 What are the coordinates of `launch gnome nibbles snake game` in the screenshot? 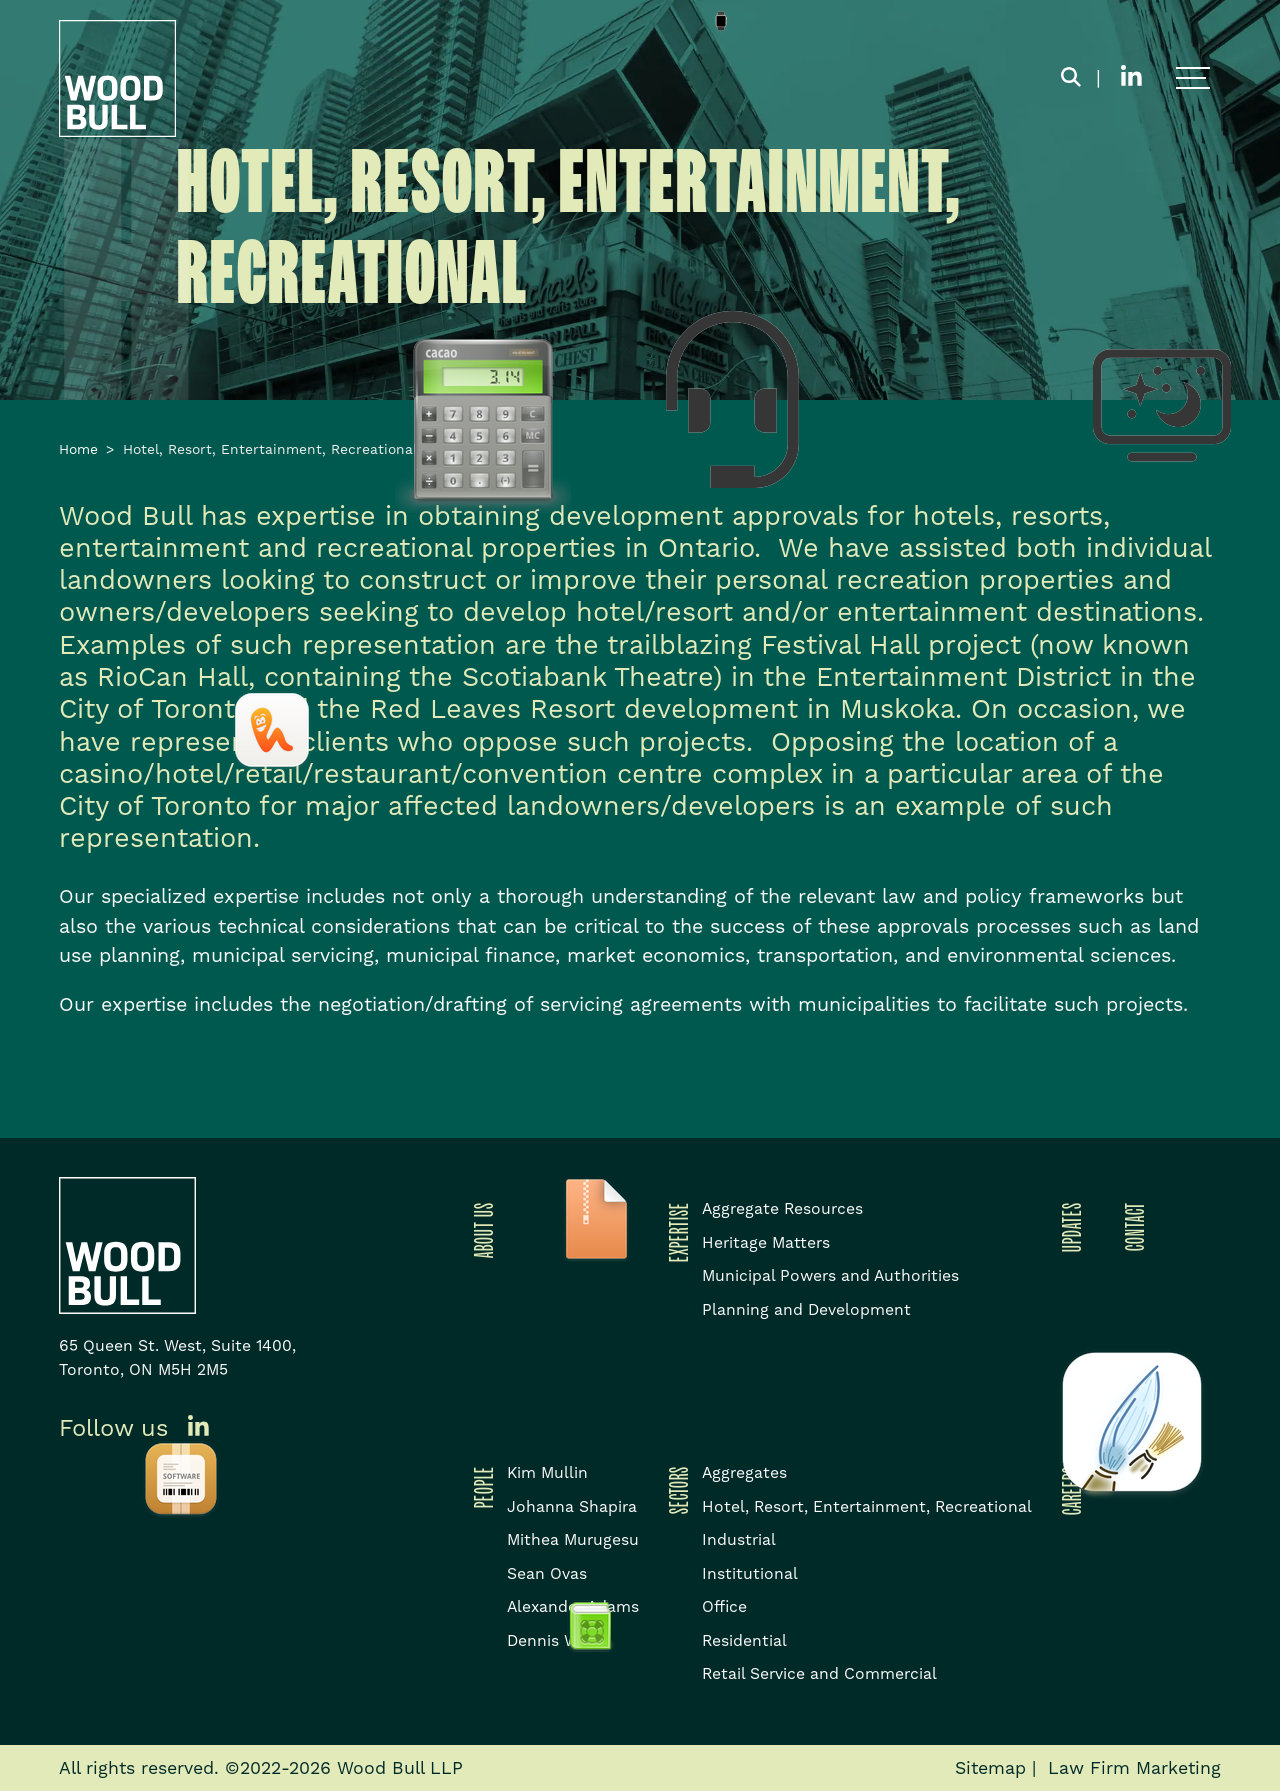 It's located at (272, 730).